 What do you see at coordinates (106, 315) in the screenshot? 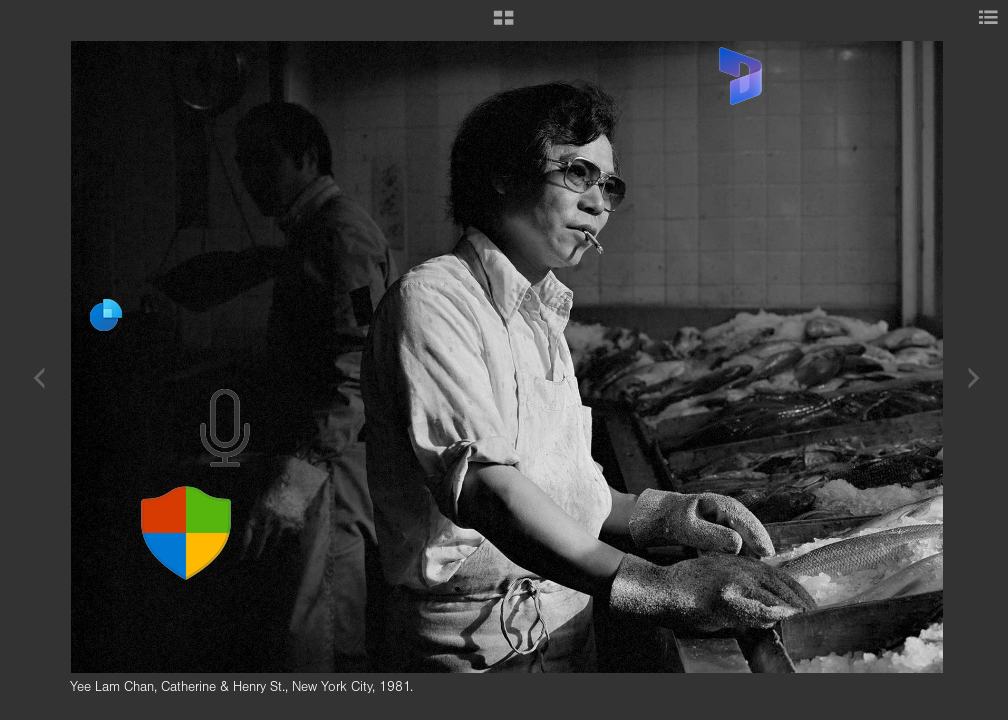
I see `open the sales app` at bounding box center [106, 315].